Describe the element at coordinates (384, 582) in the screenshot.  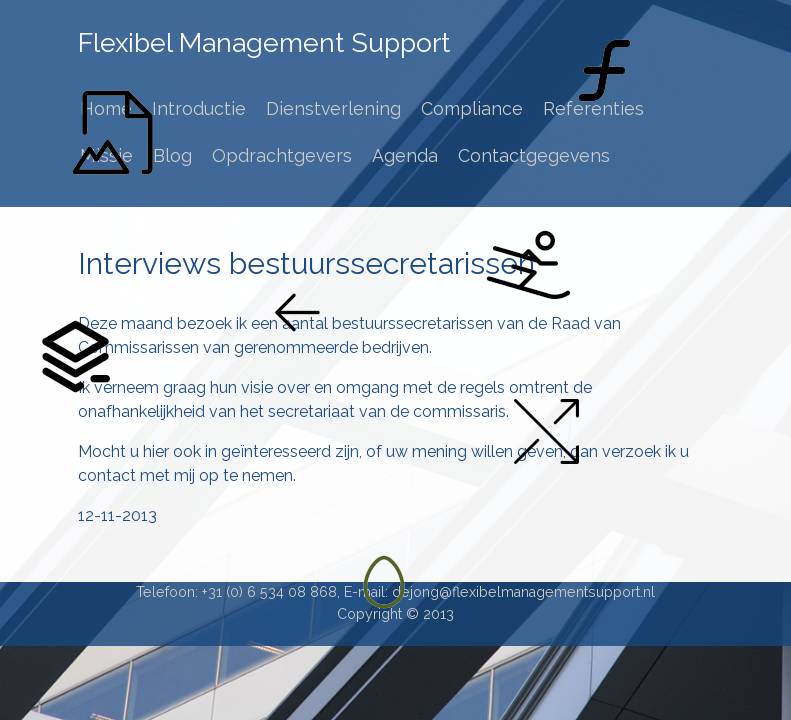
I see `indicates egg or egg-related content` at that location.